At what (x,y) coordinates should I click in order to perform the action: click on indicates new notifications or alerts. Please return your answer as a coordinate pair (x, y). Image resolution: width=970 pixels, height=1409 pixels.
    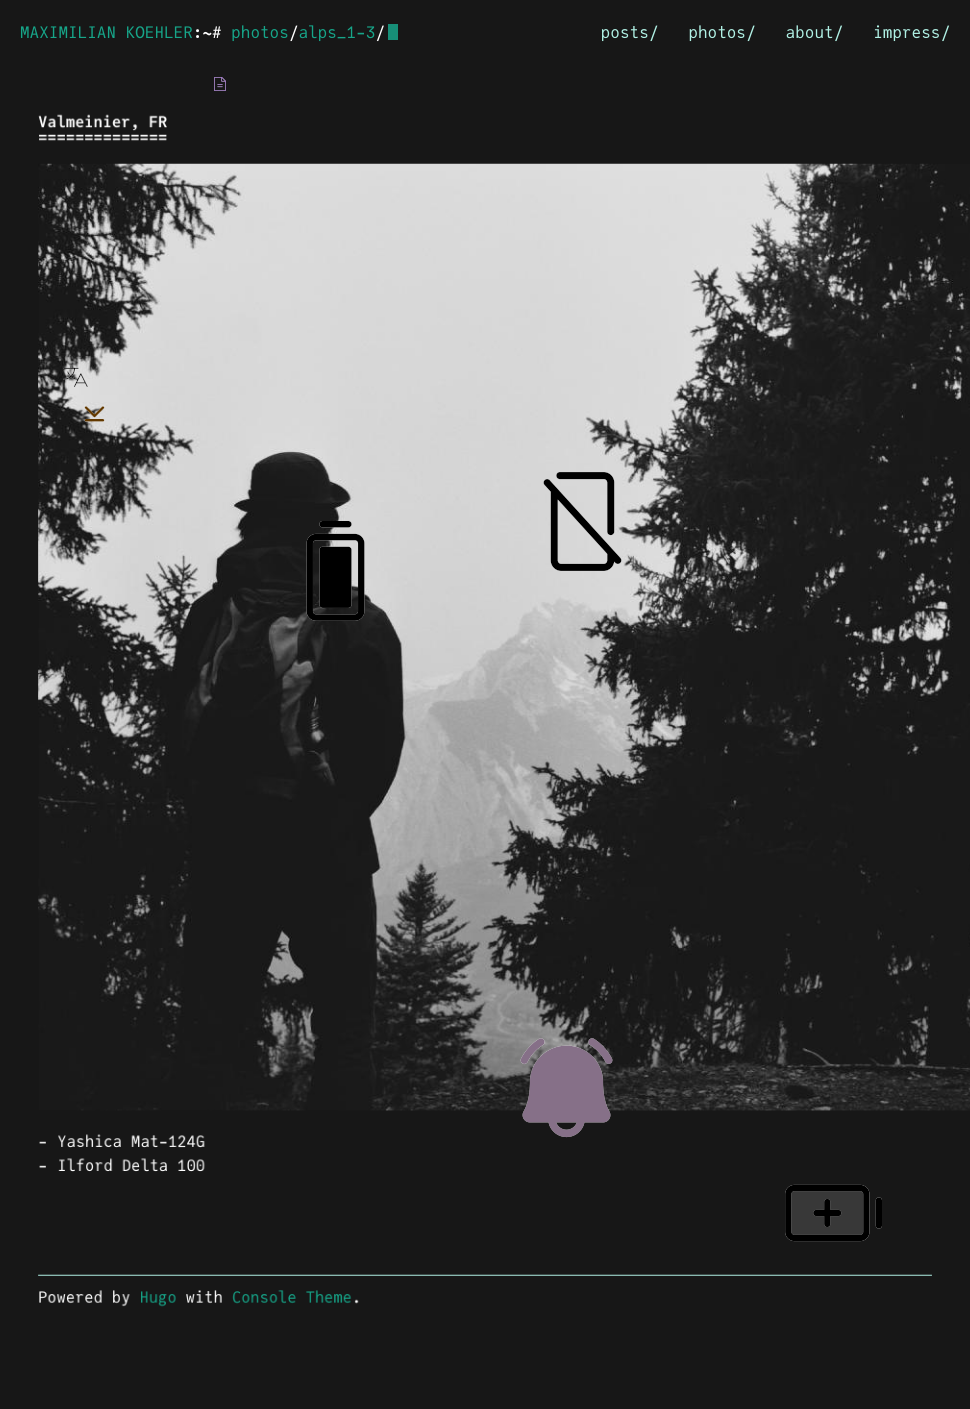
    Looking at the image, I should click on (566, 1089).